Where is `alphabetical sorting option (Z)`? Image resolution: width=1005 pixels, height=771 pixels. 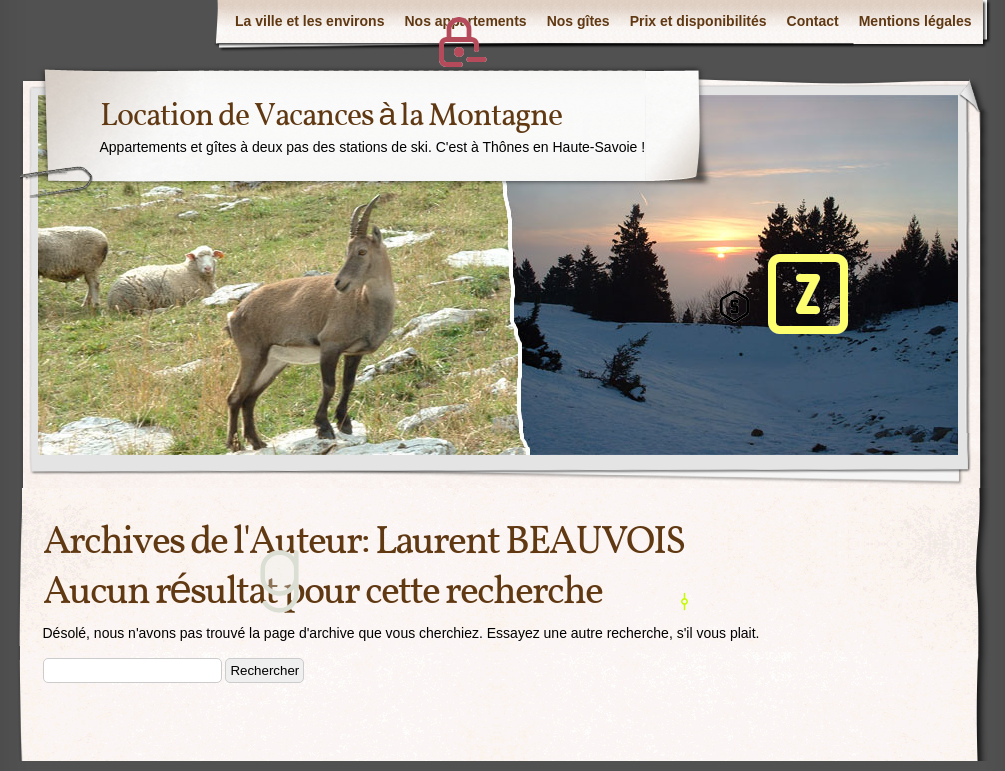 alphabetical sorting option (Z) is located at coordinates (808, 294).